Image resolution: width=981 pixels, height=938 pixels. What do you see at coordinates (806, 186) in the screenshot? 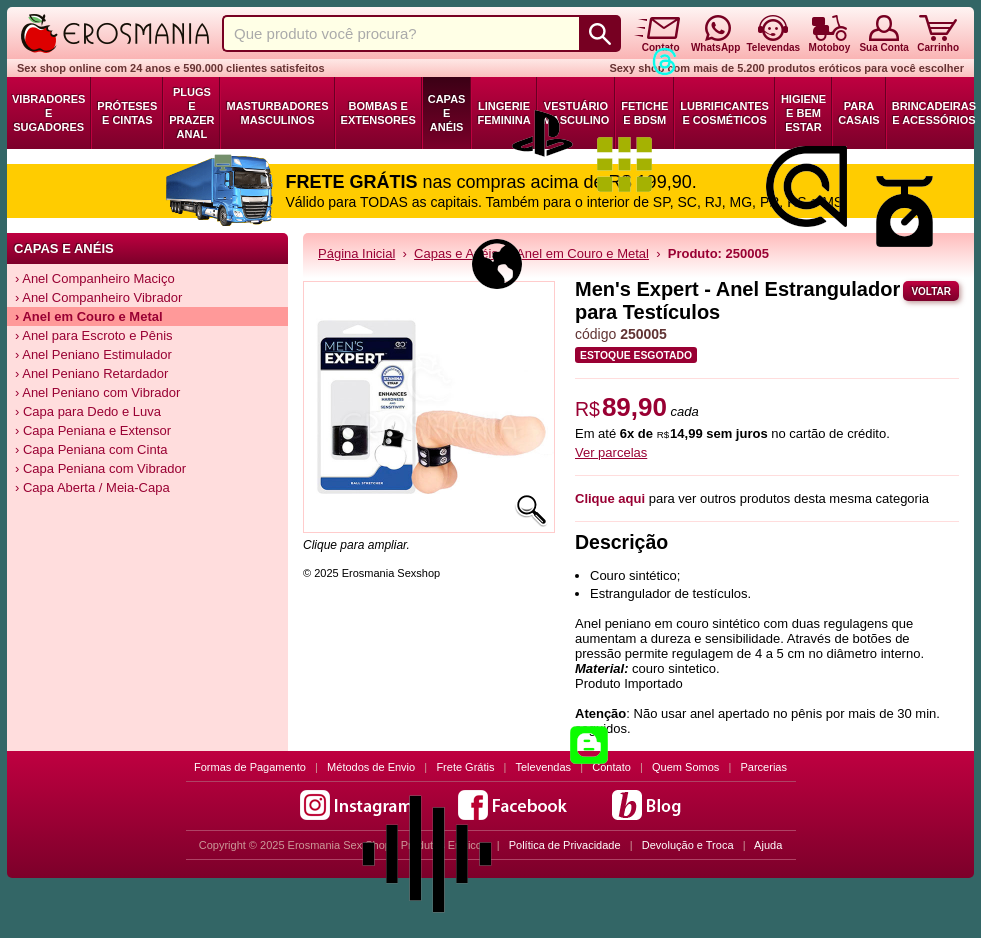
I see `search powered by Algolia` at bounding box center [806, 186].